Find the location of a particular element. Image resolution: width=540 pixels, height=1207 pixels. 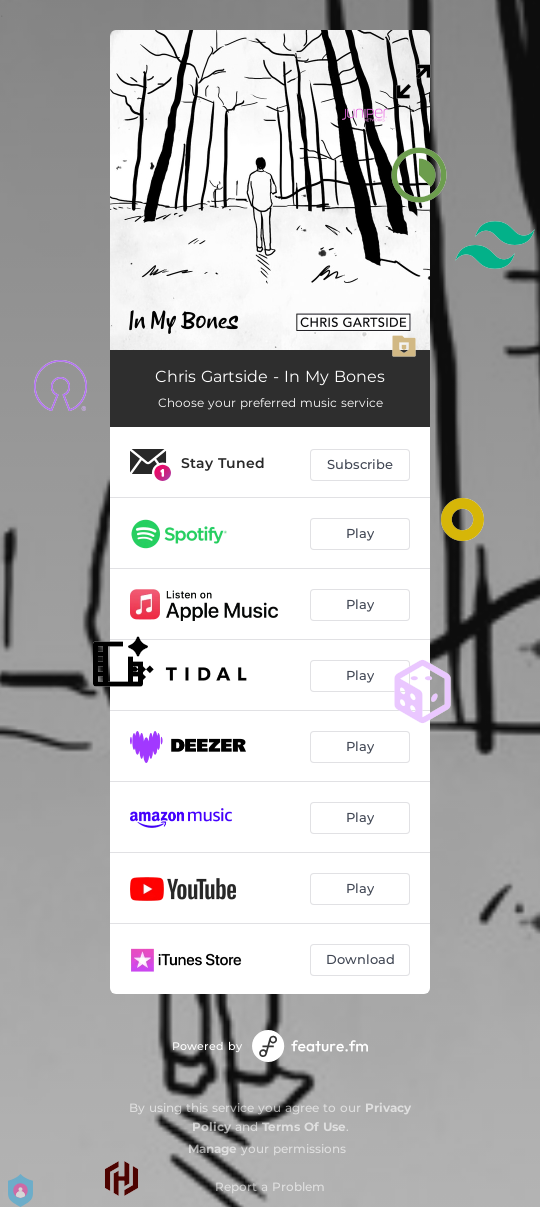

HashiCorp company logo is located at coordinates (121, 1178).